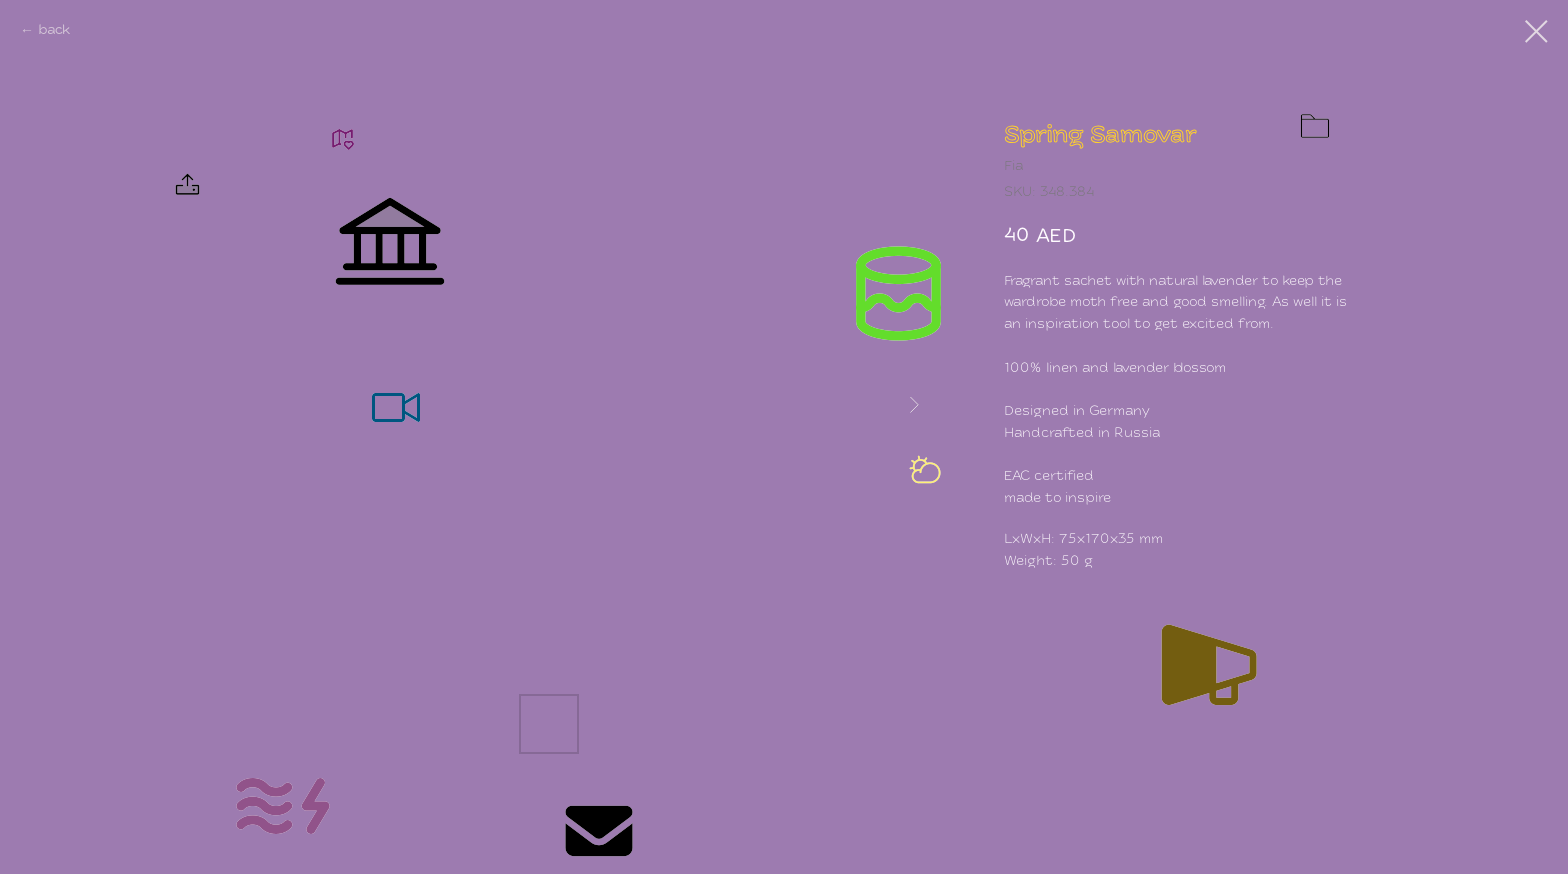 The image size is (1568, 874). Describe the element at coordinates (187, 185) in the screenshot. I see `upload a file or document` at that location.